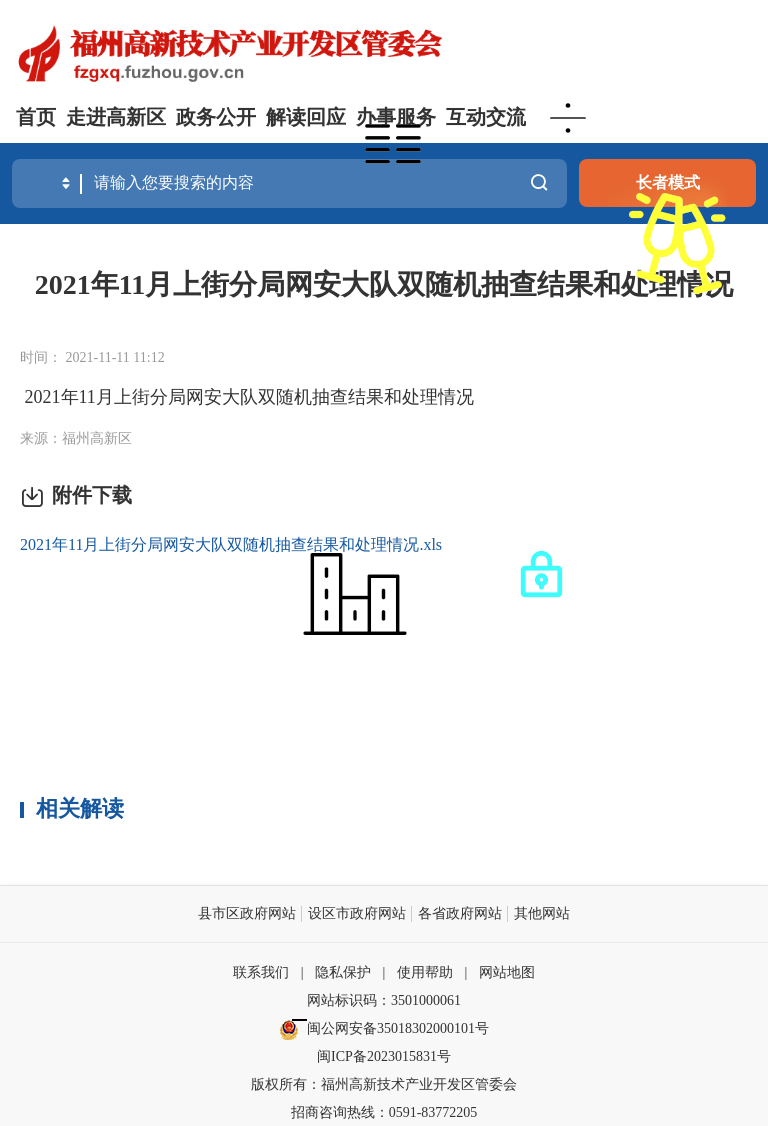  I want to click on minimize window to taskbar, so click(299, 1010).